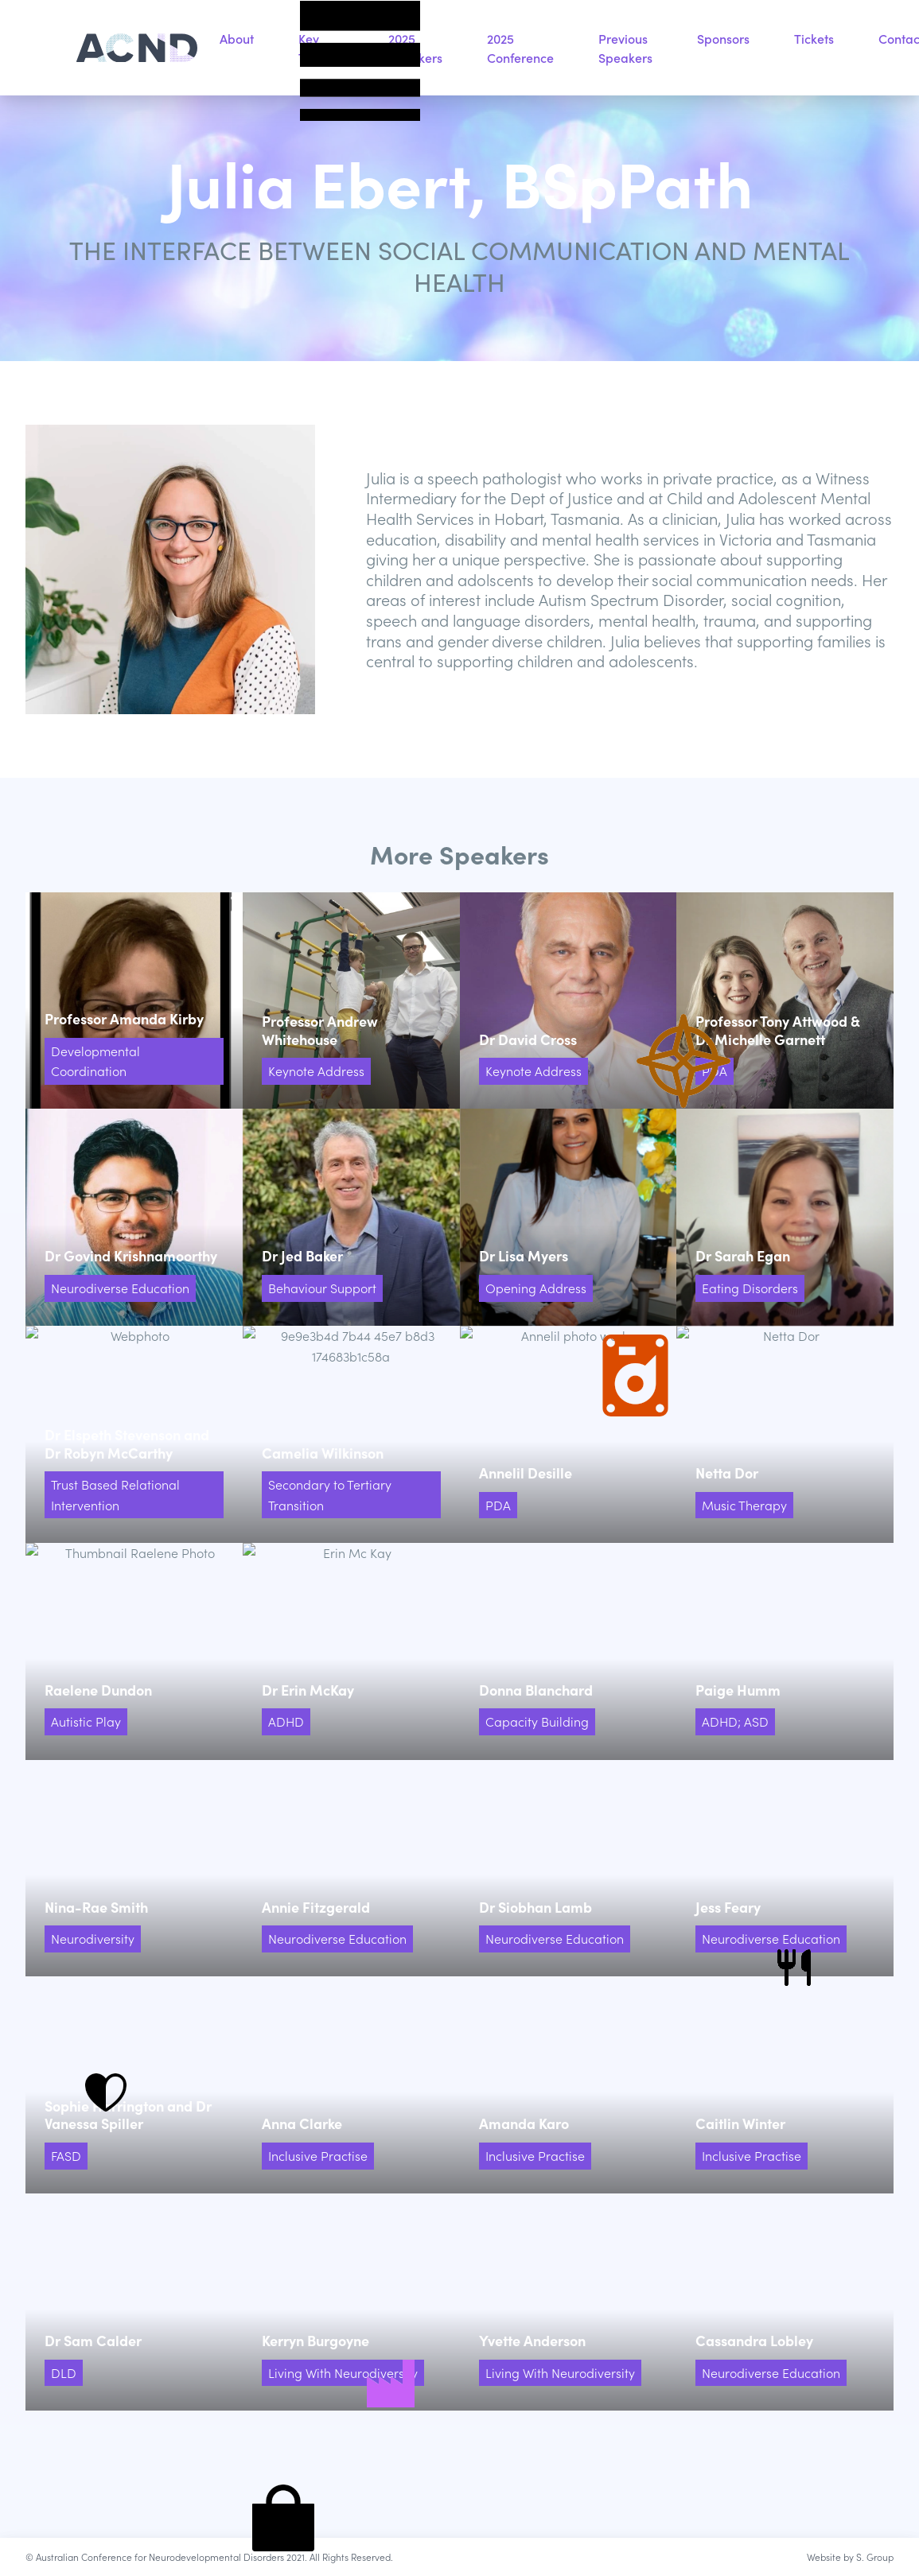 This screenshot has height=2576, width=919. What do you see at coordinates (106, 2092) in the screenshot?
I see `indicates partial like or favorite status` at bounding box center [106, 2092].